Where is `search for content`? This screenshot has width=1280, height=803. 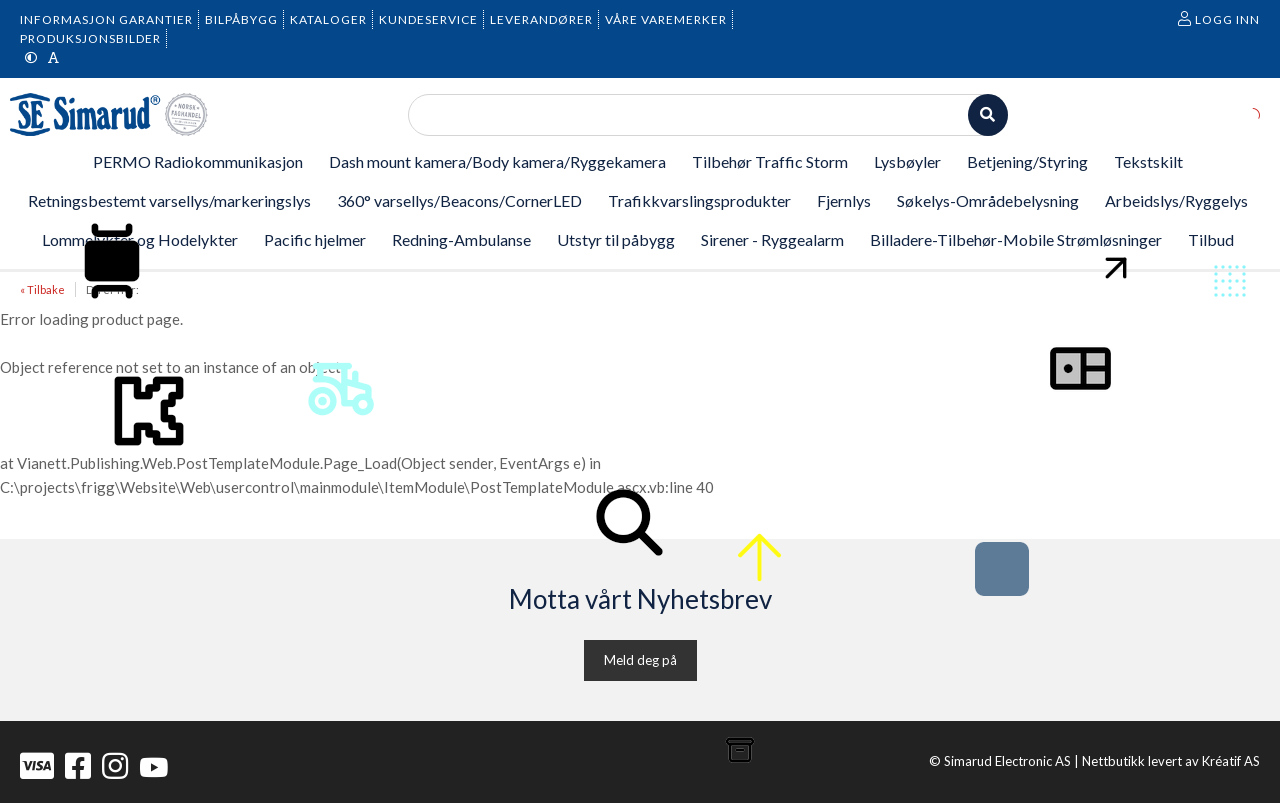
search for content is located at coordinates (629, 522).